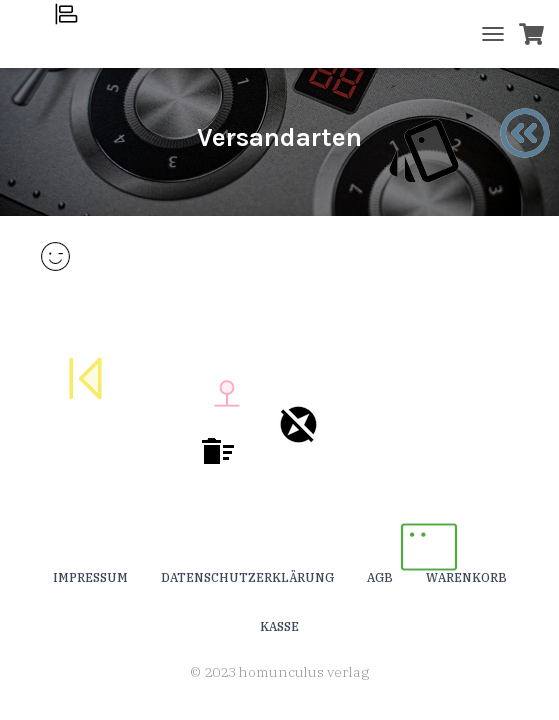 The width and height of the screenshot is (559, 720). Describe the element at coordinates (425, 150) in the screenshot. I see `access style or theme options` at that location.